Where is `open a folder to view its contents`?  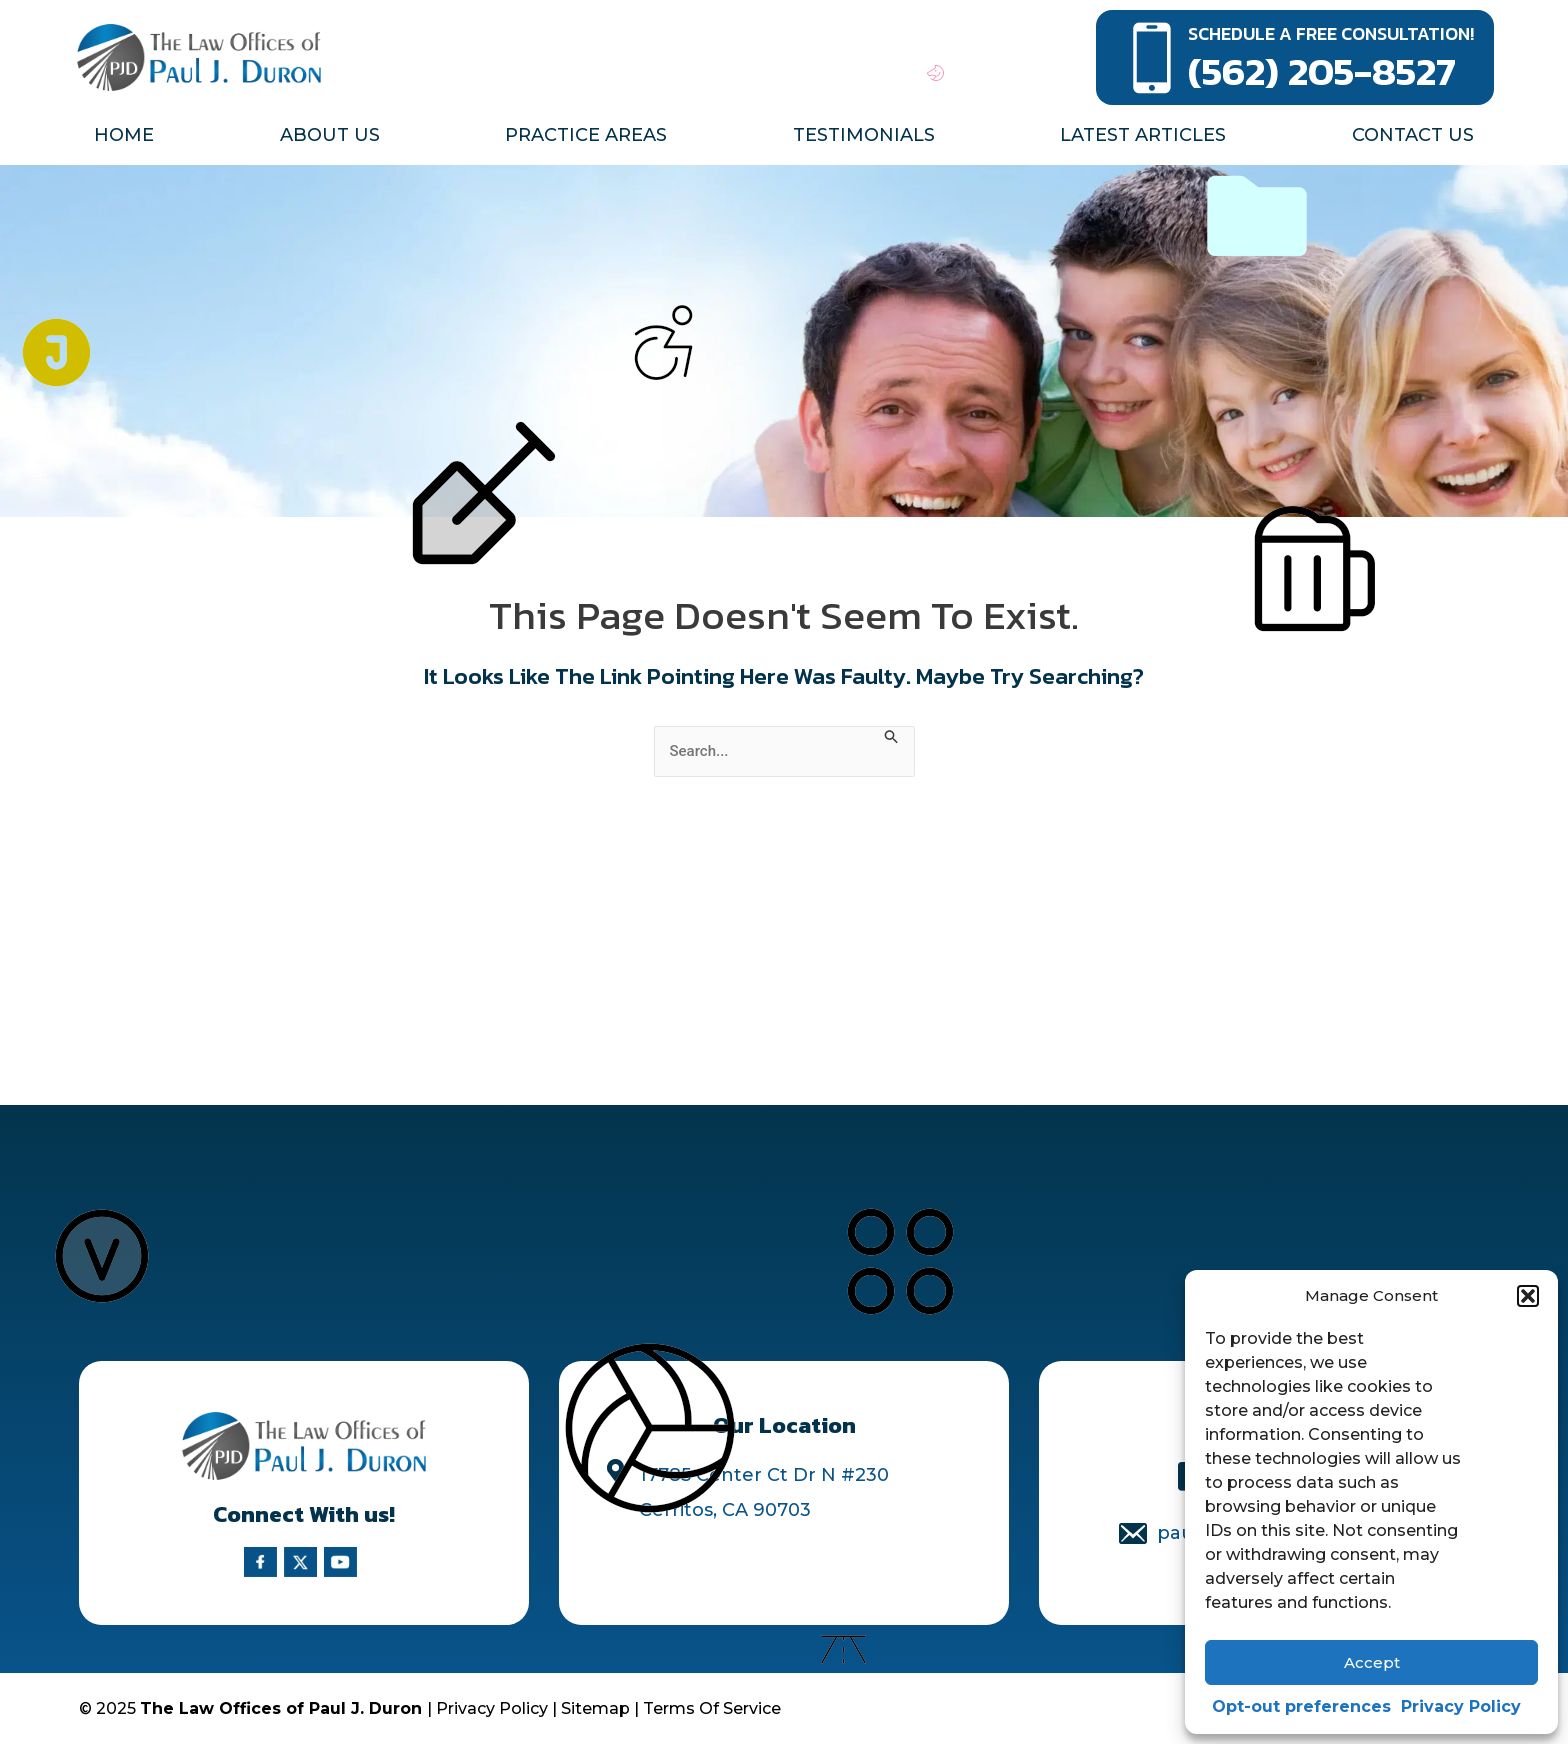
open a folder to view its contents is located at coordinates (1257, 214).